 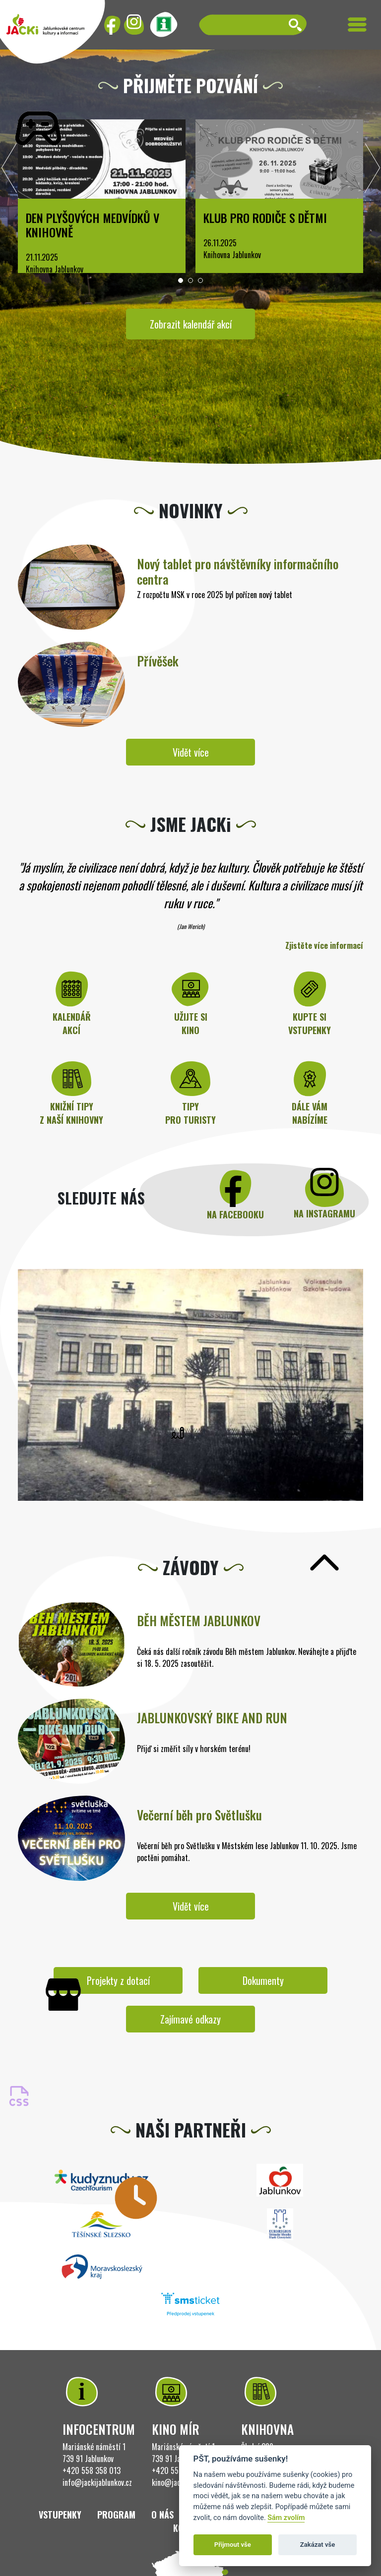 What do you see at coordinates (324, 1564) in the screenshot?
I see `collapse an expanded section` at bounding box center [324, 1564].